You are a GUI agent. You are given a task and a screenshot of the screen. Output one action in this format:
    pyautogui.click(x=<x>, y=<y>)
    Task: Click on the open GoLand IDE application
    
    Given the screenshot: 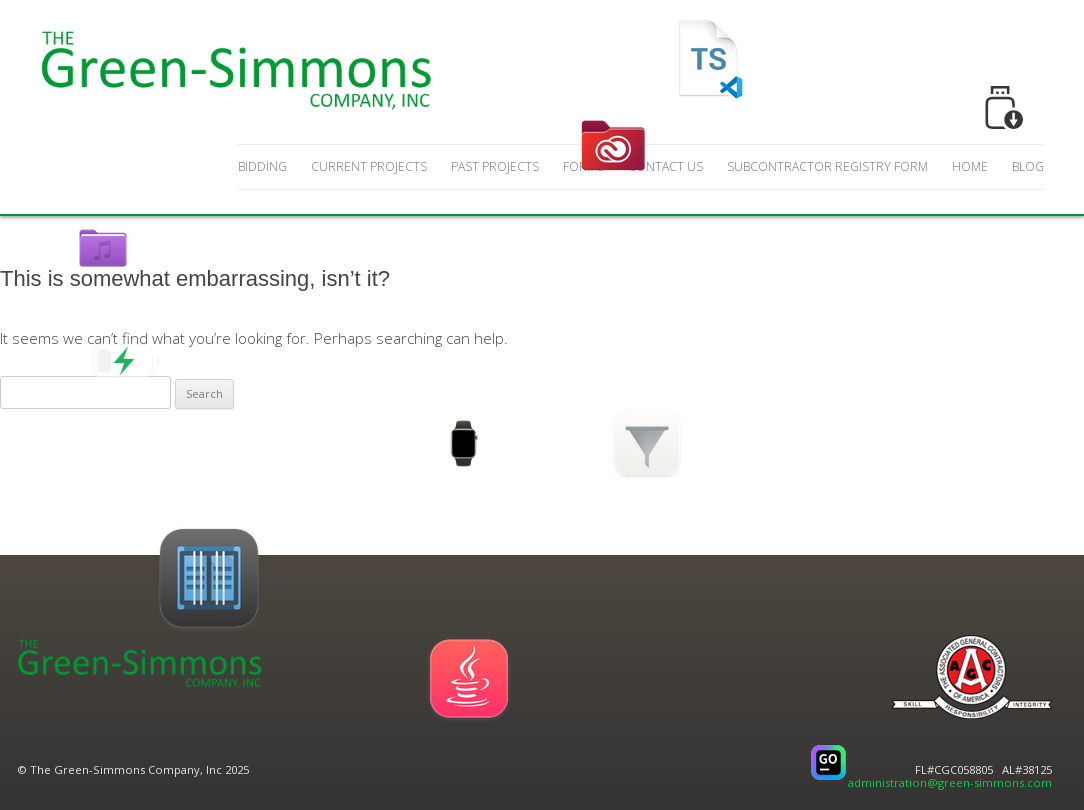 What is the action you would take?
    pyautogui.click(x=828, y=762)
    